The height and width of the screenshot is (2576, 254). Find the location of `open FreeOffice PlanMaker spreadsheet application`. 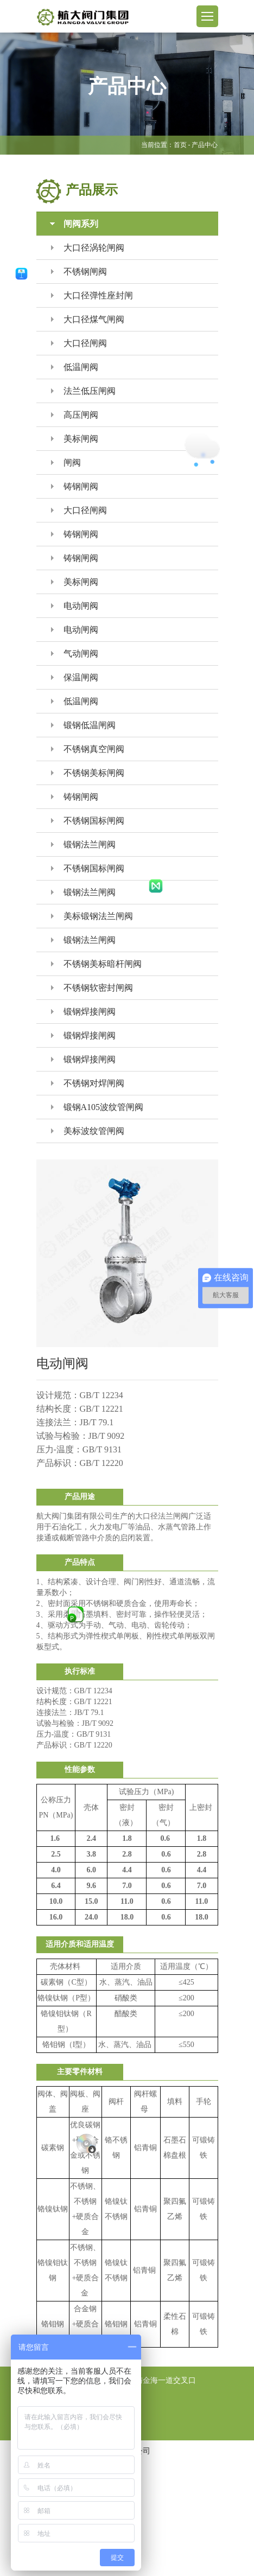

open FreeOffice PlanMaker spreadsheet application is located at coordinates (75, 1614).